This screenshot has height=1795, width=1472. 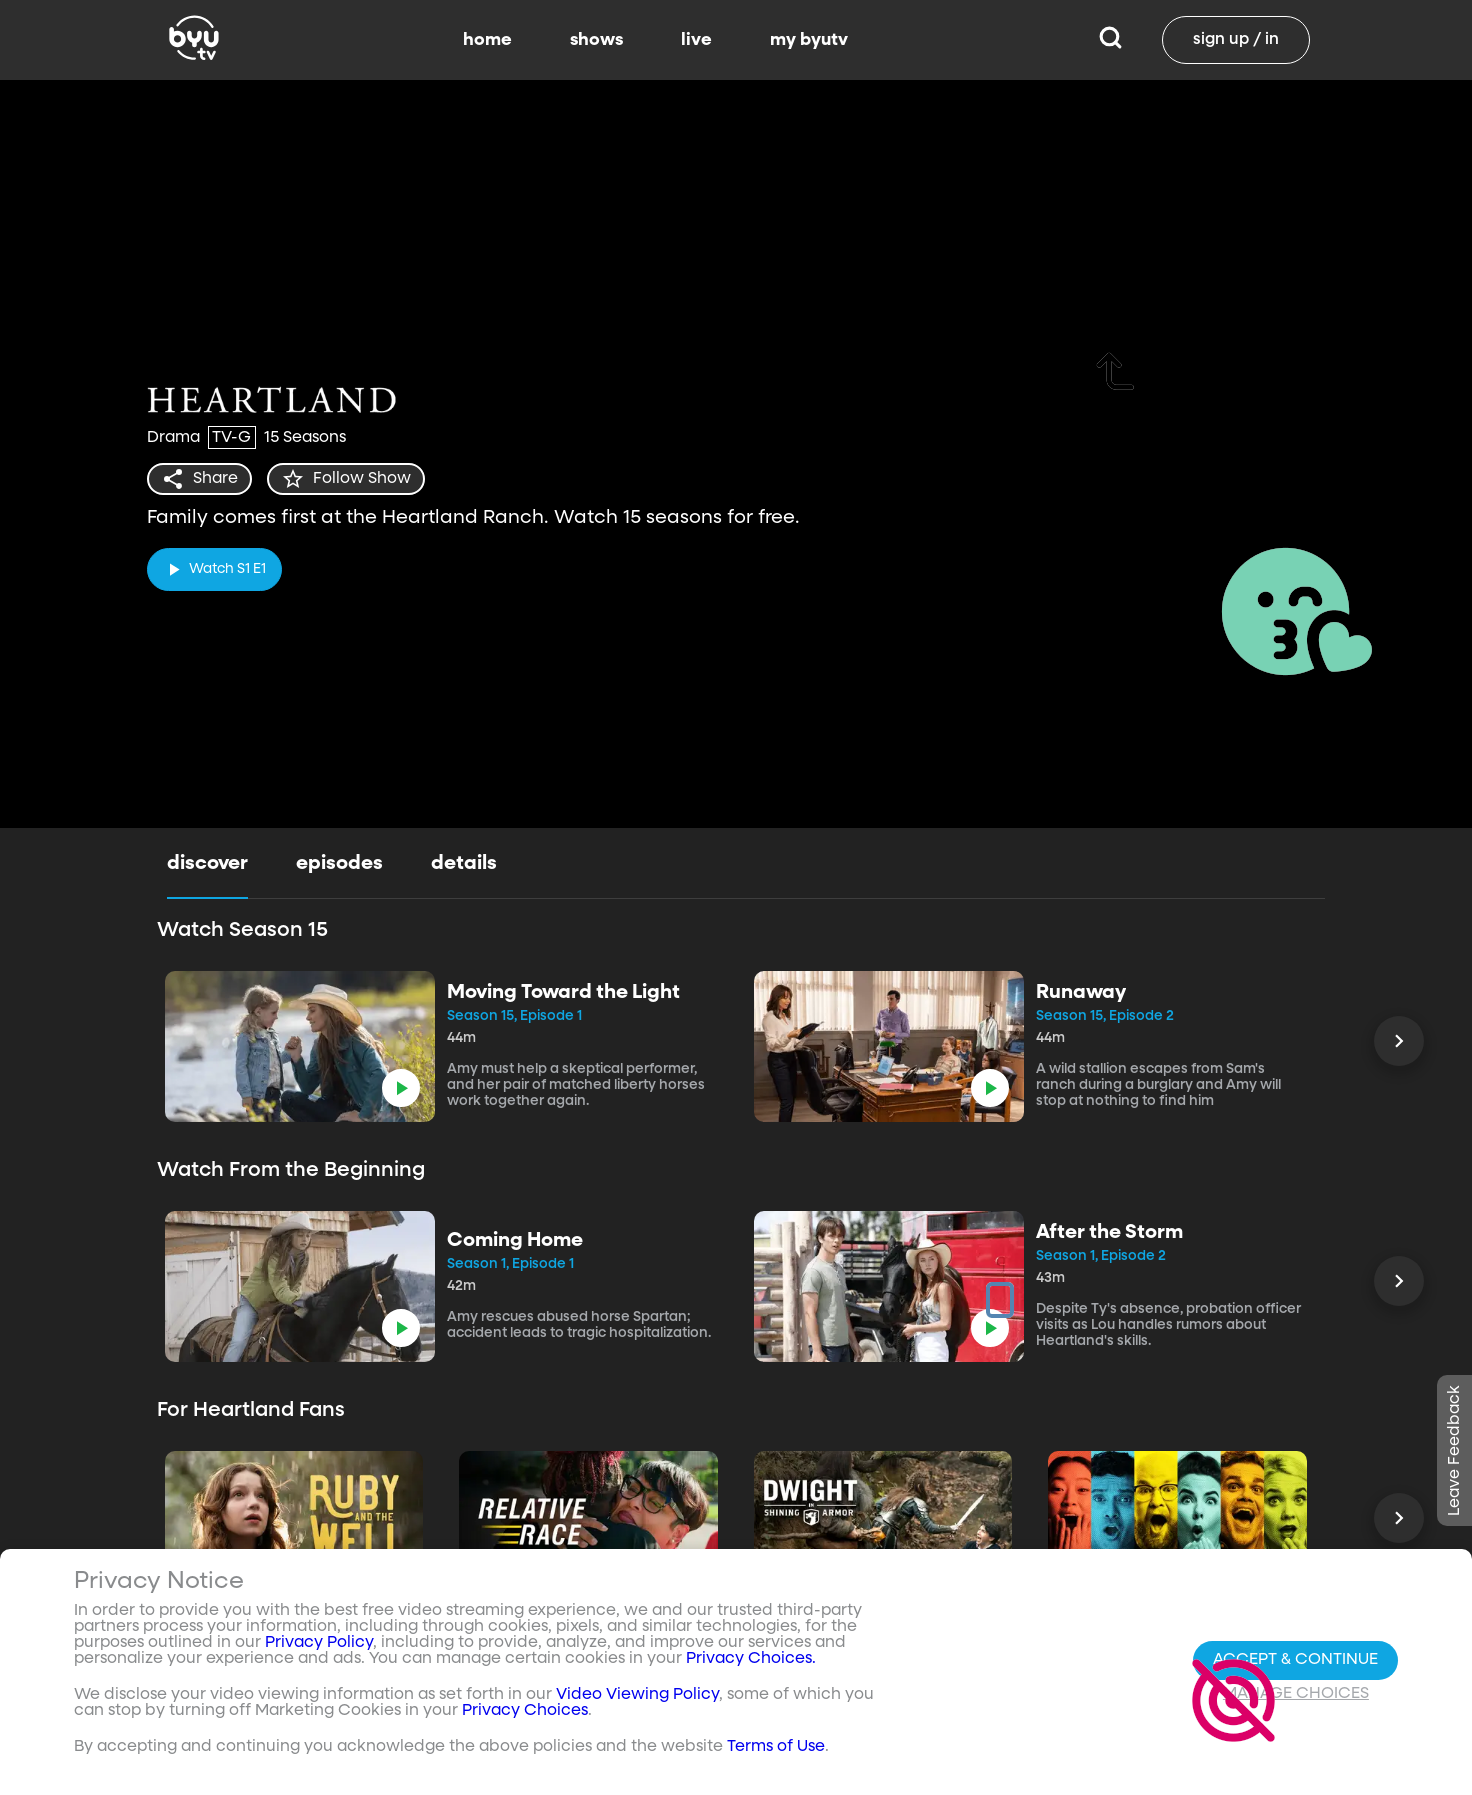 I want to click on disable targeting or tracking, so click(x=1233, y=1700).